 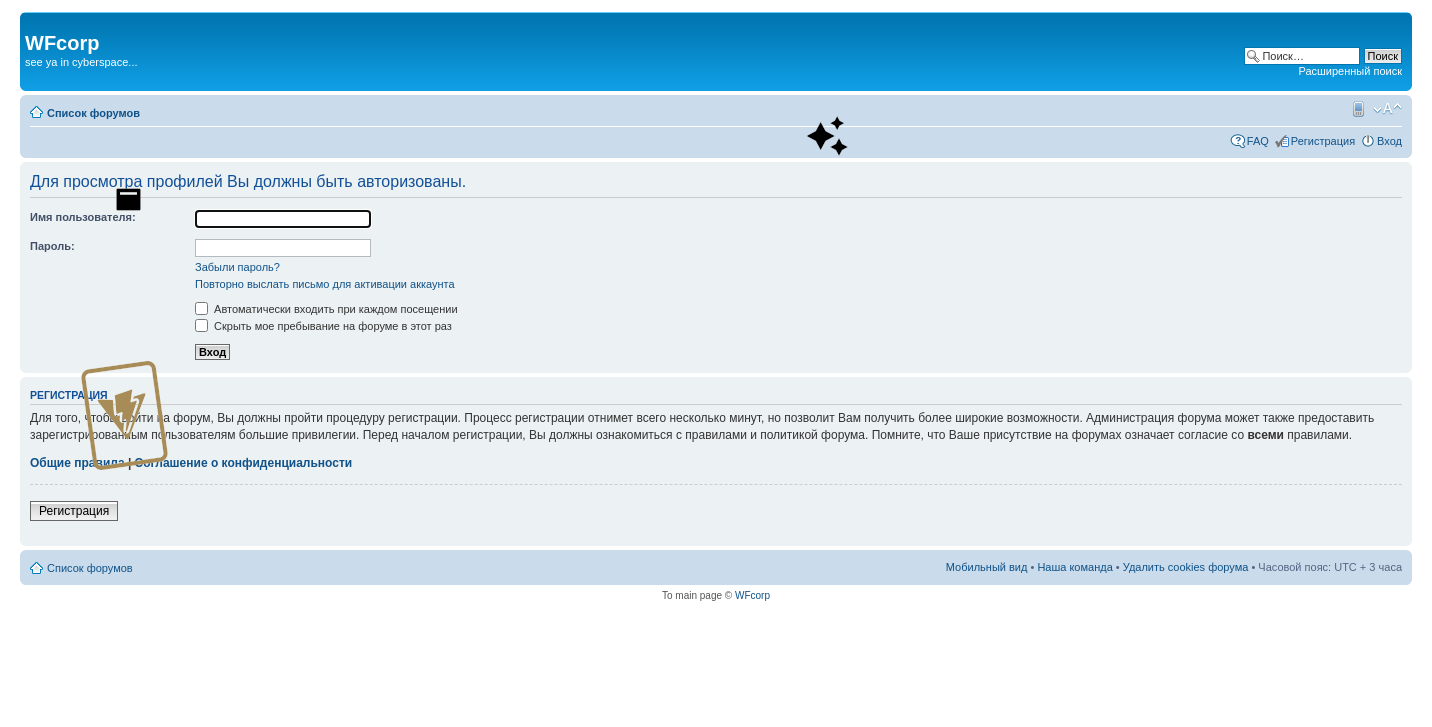 What do you see at coordinates (828, 136) in the screenshot?
I see `indicates AI-generated or enhanced content` at bounding box center [828, 136].